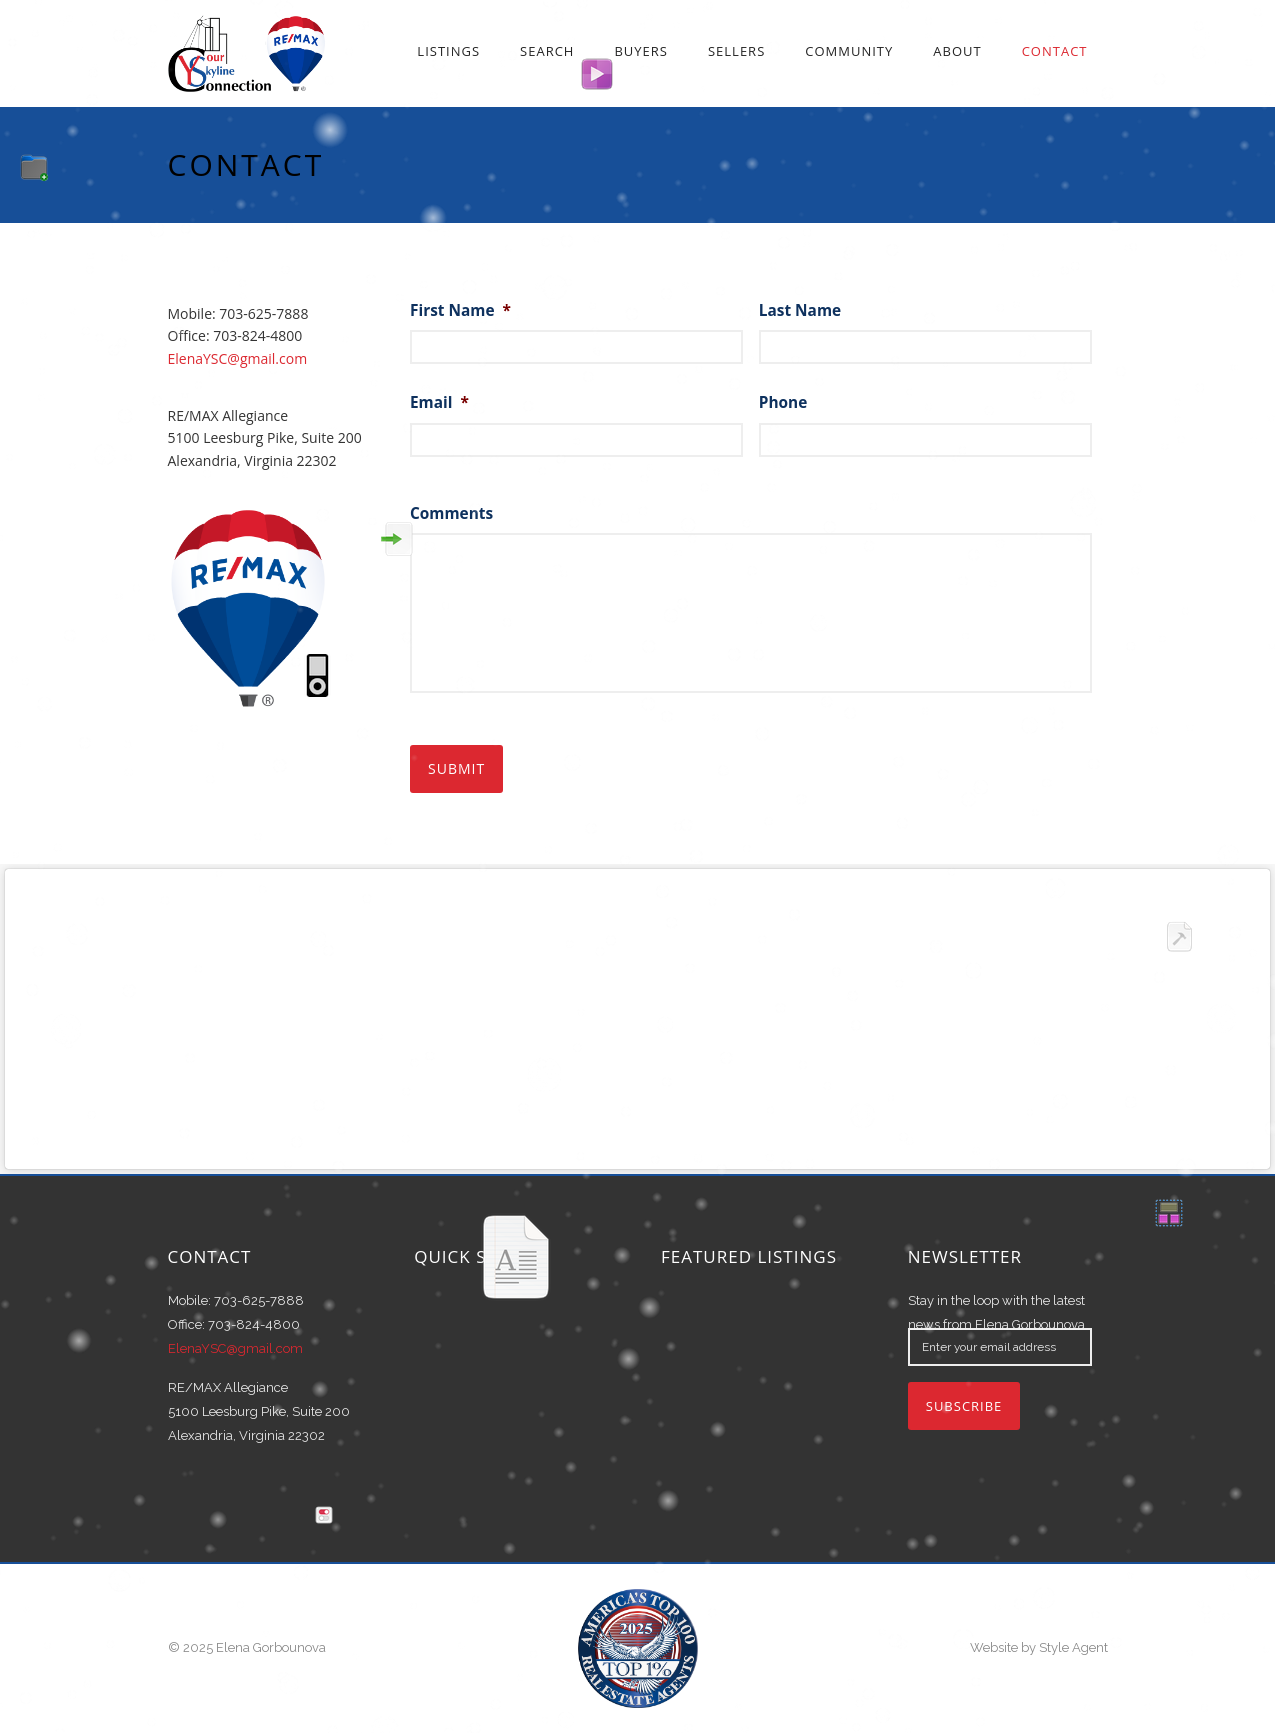 The width and height of the screenshot is (1275, 1733). I want to click on open a rich text document, so click(516, 1257).